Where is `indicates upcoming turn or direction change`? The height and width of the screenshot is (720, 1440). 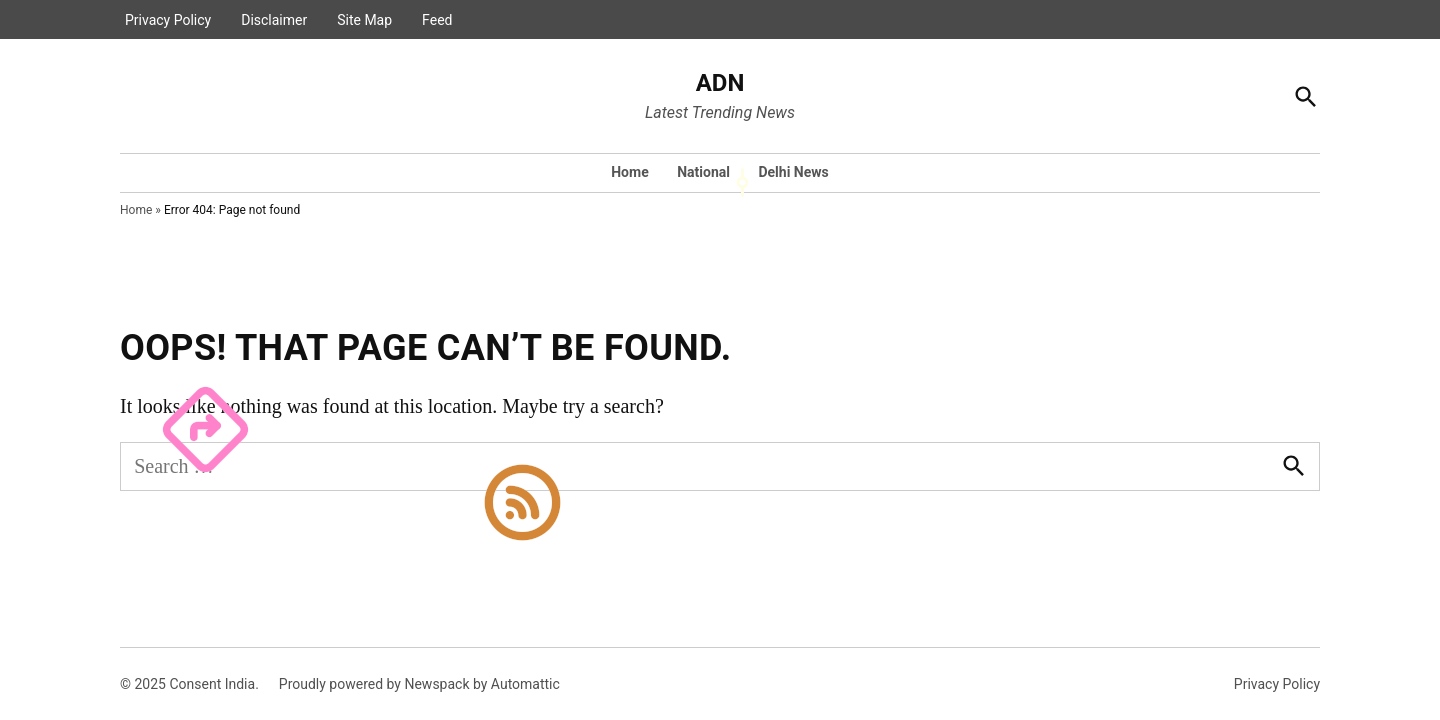
indicates upcoming turn or direction change is located at coordinates (205, 429).